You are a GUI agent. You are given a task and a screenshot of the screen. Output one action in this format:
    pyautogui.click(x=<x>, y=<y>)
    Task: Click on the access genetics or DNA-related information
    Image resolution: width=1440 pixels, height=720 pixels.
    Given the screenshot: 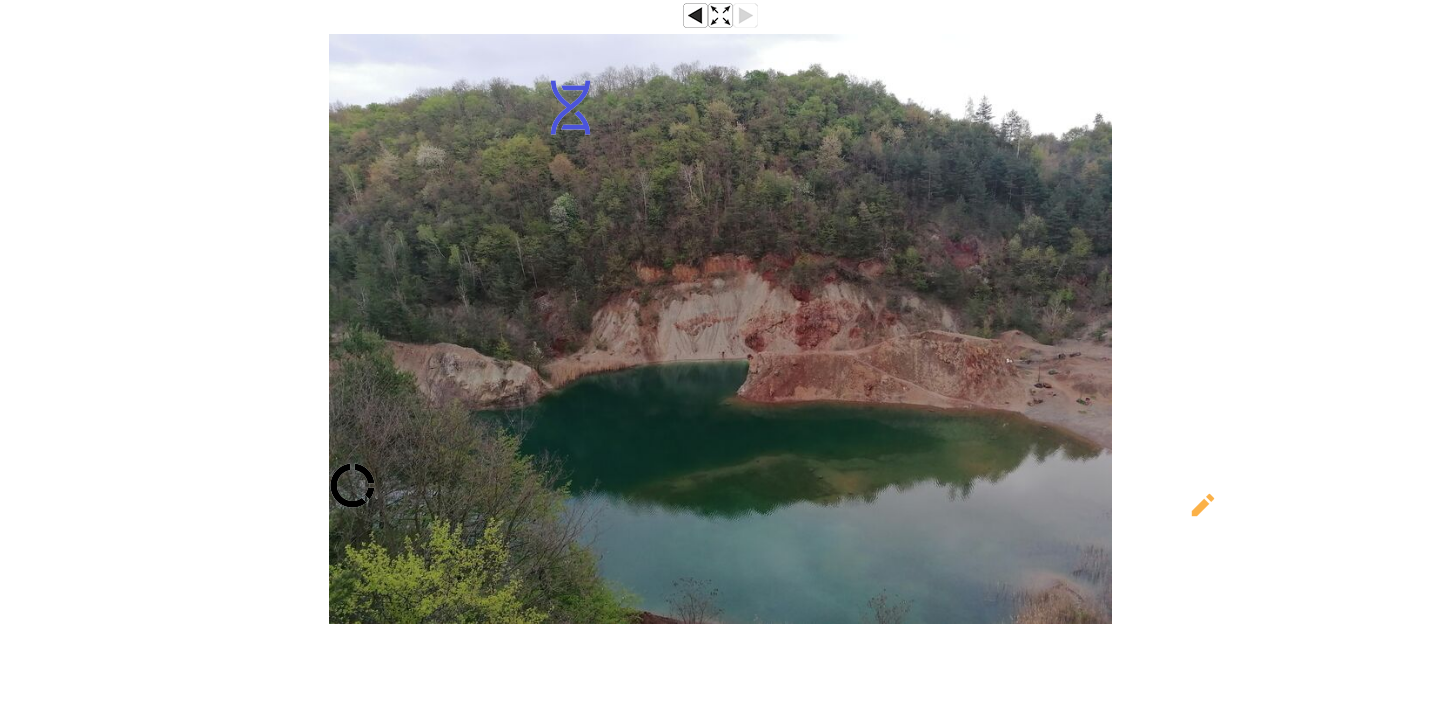 What is the action you would take?
    pyautogui.click(x=570, y=107)
    